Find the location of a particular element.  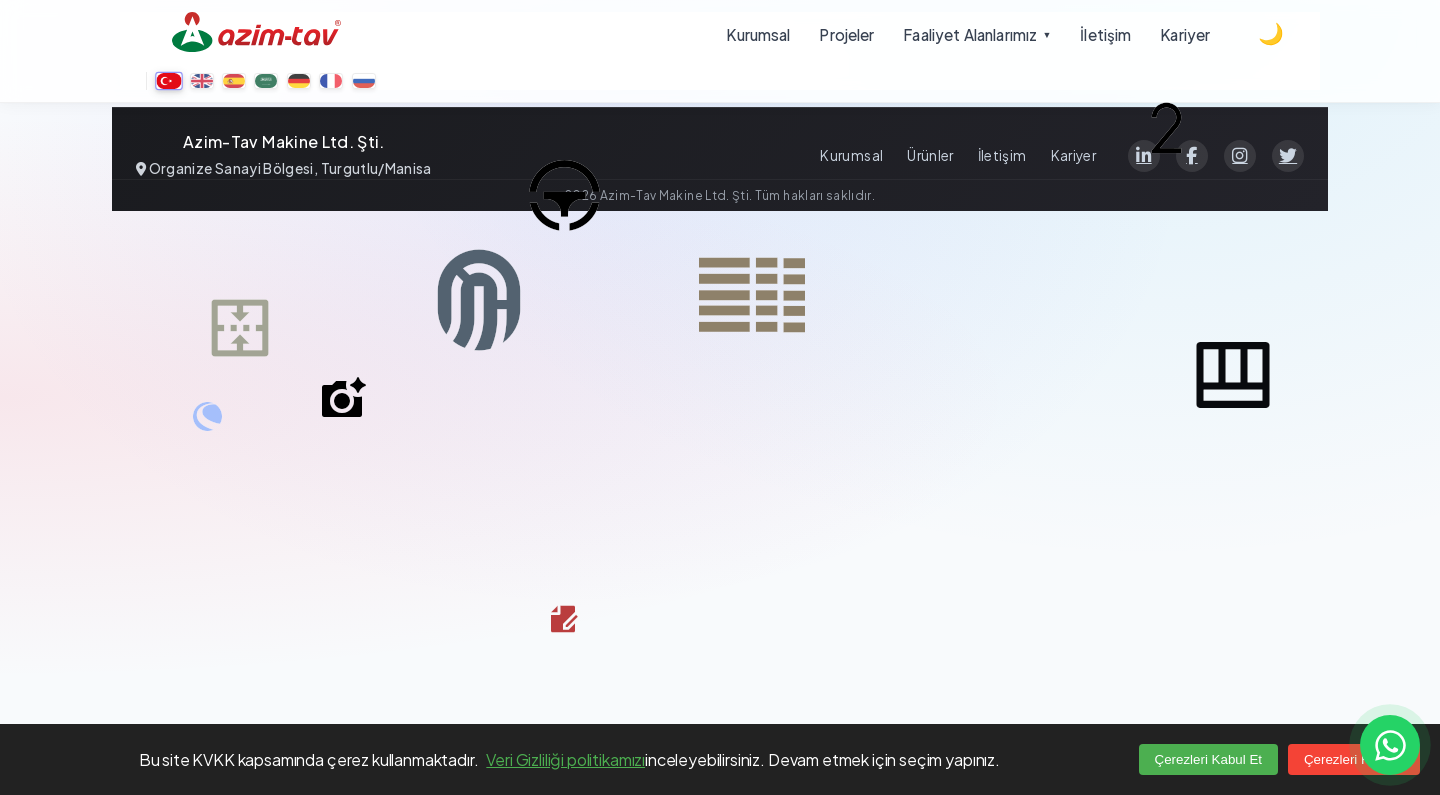

authenticate with fingerprint biometrics is located at coordinates (479, 300).